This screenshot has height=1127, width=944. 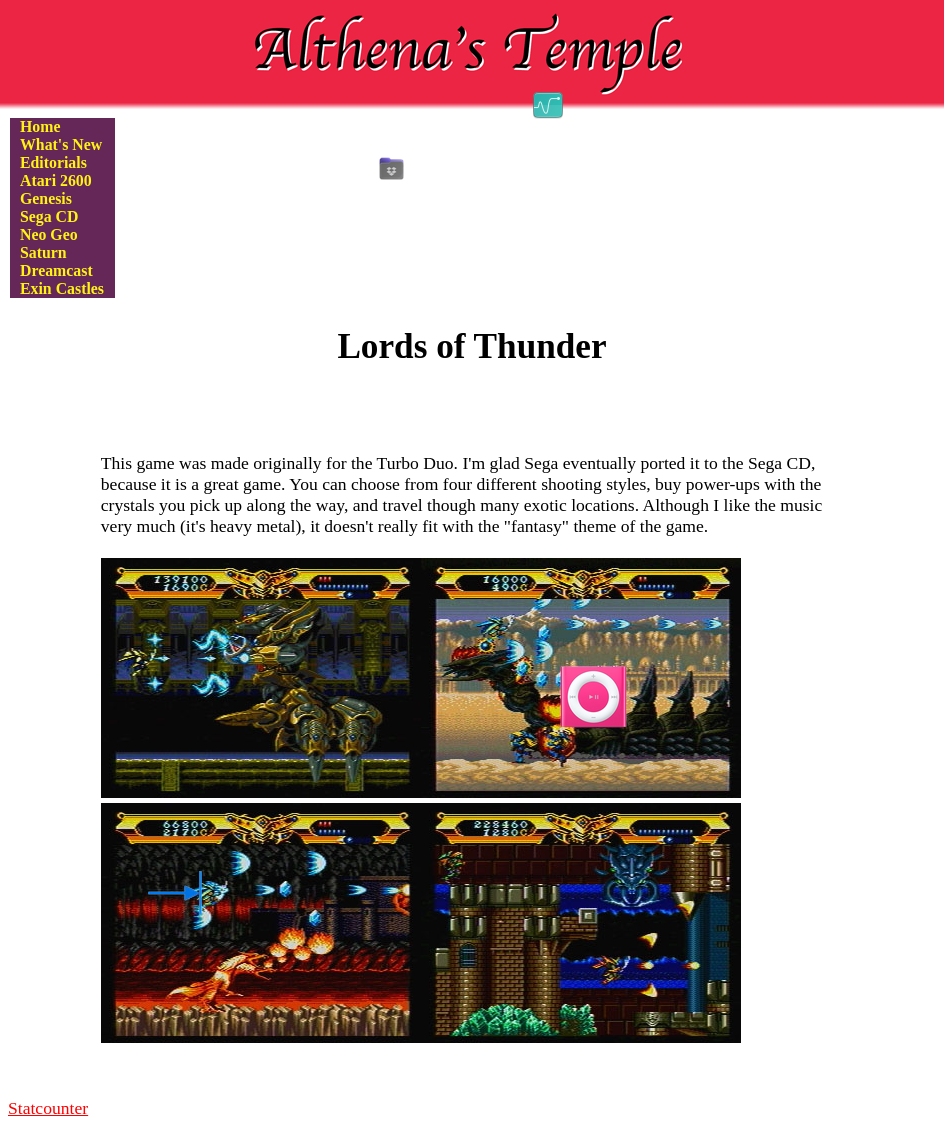 What do you see at coordinates (548, 105) in the screenshot?
I see `open psensor temperature monitoring app` at bounding box center [548, 105].